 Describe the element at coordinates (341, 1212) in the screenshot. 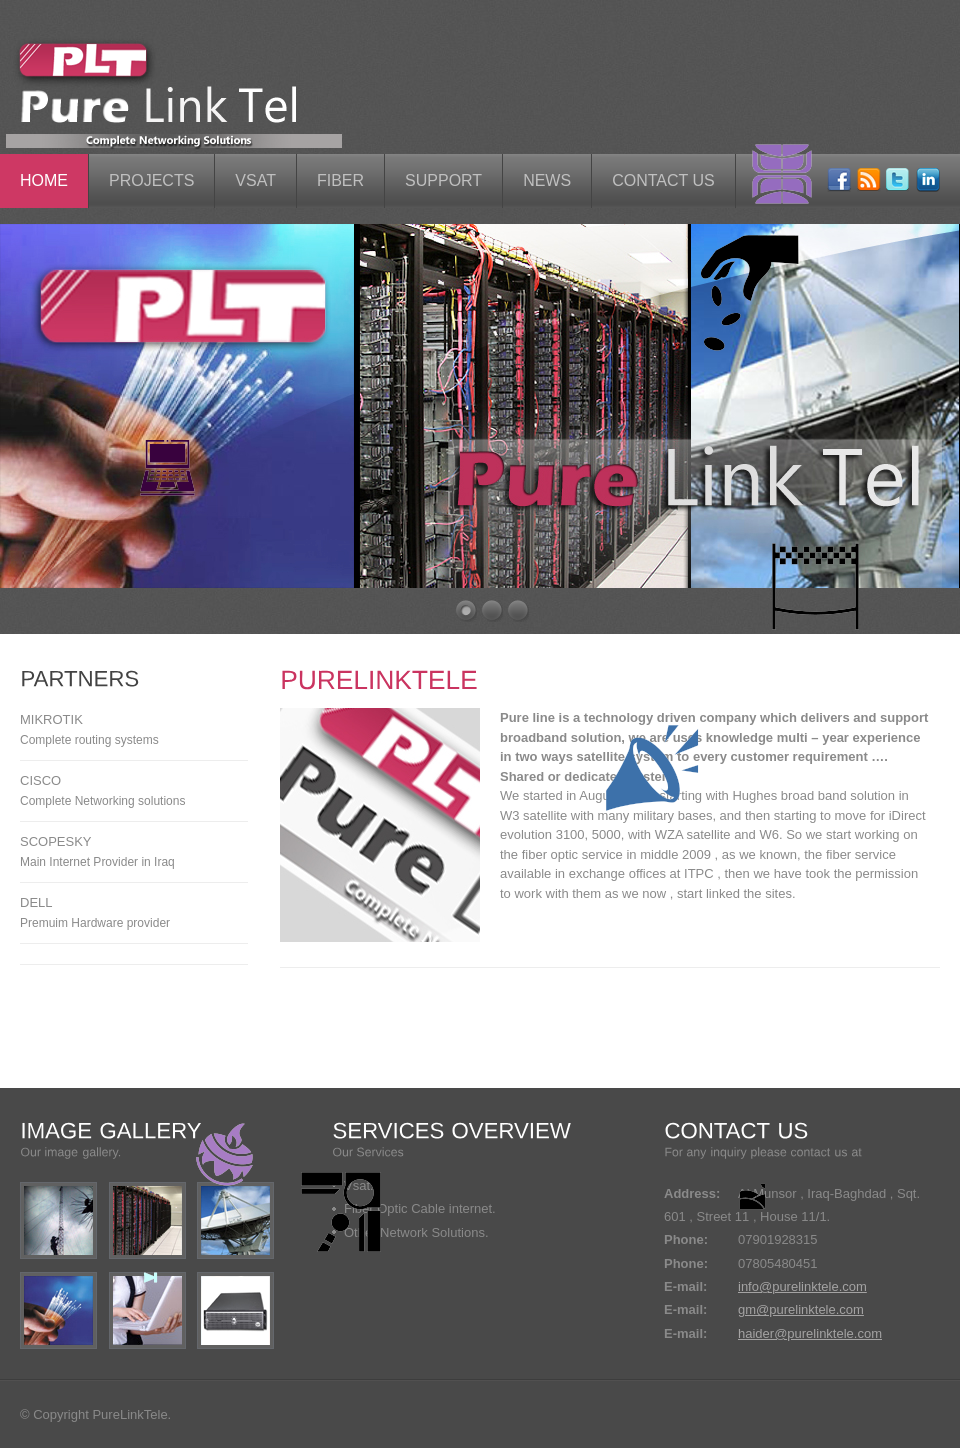

I see `access billiards or pool game` at that location.